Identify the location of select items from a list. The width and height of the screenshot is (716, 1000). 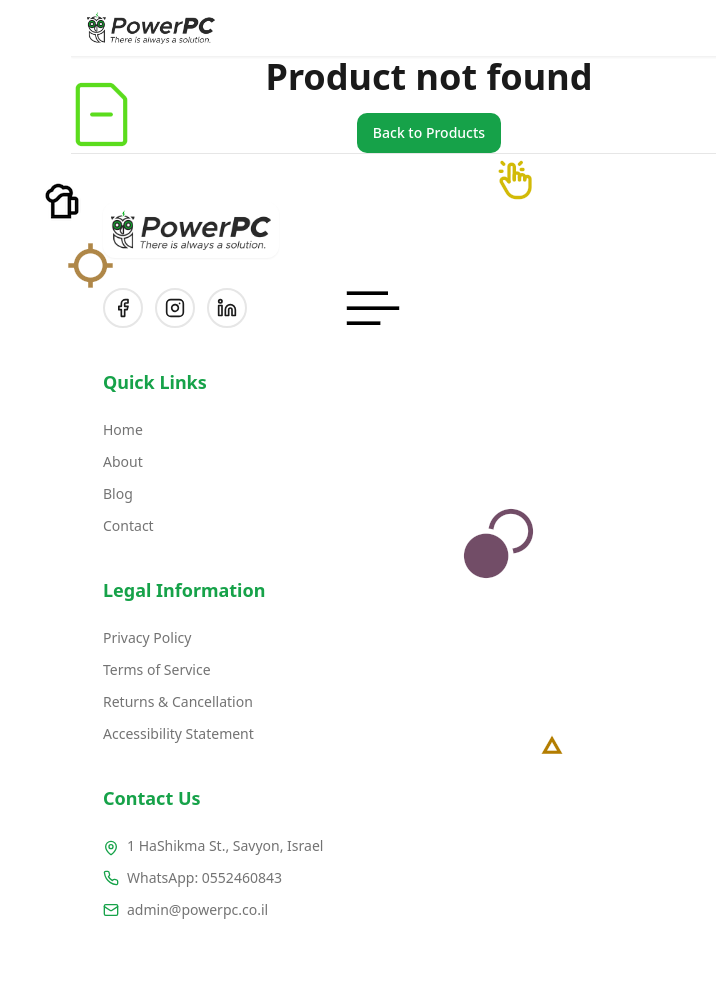
(373, 310).